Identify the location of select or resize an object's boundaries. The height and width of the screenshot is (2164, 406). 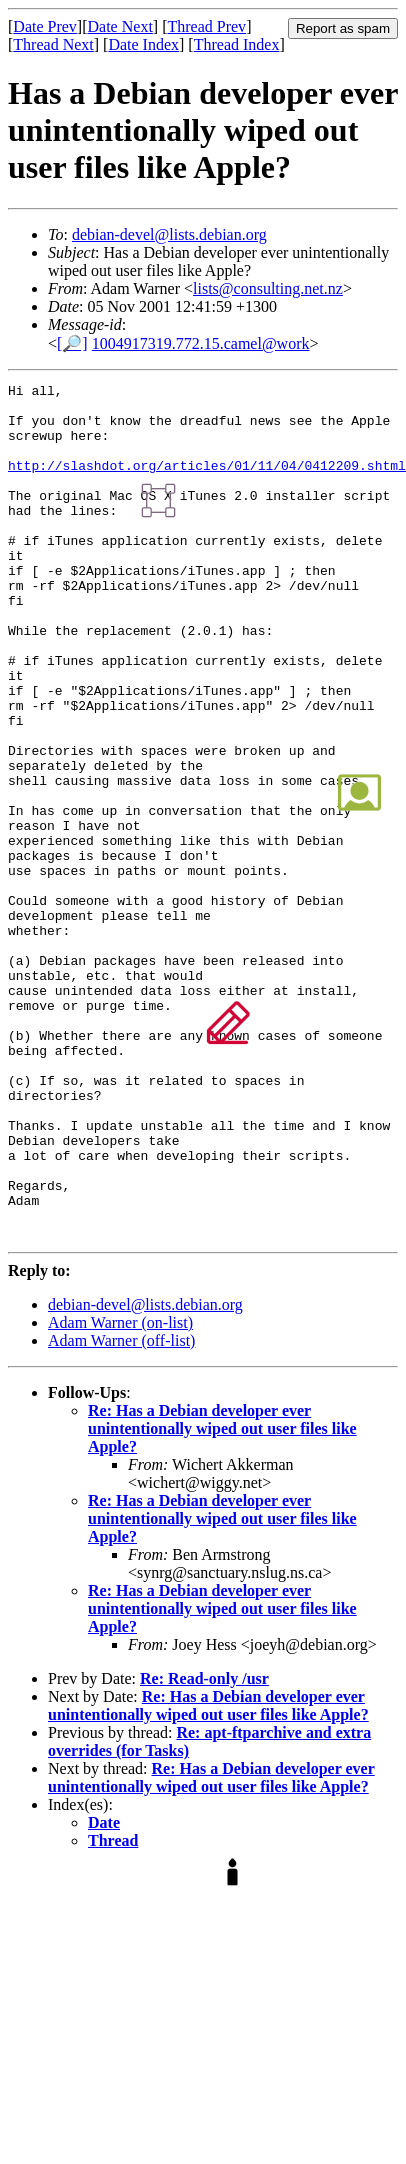
(158, 500).